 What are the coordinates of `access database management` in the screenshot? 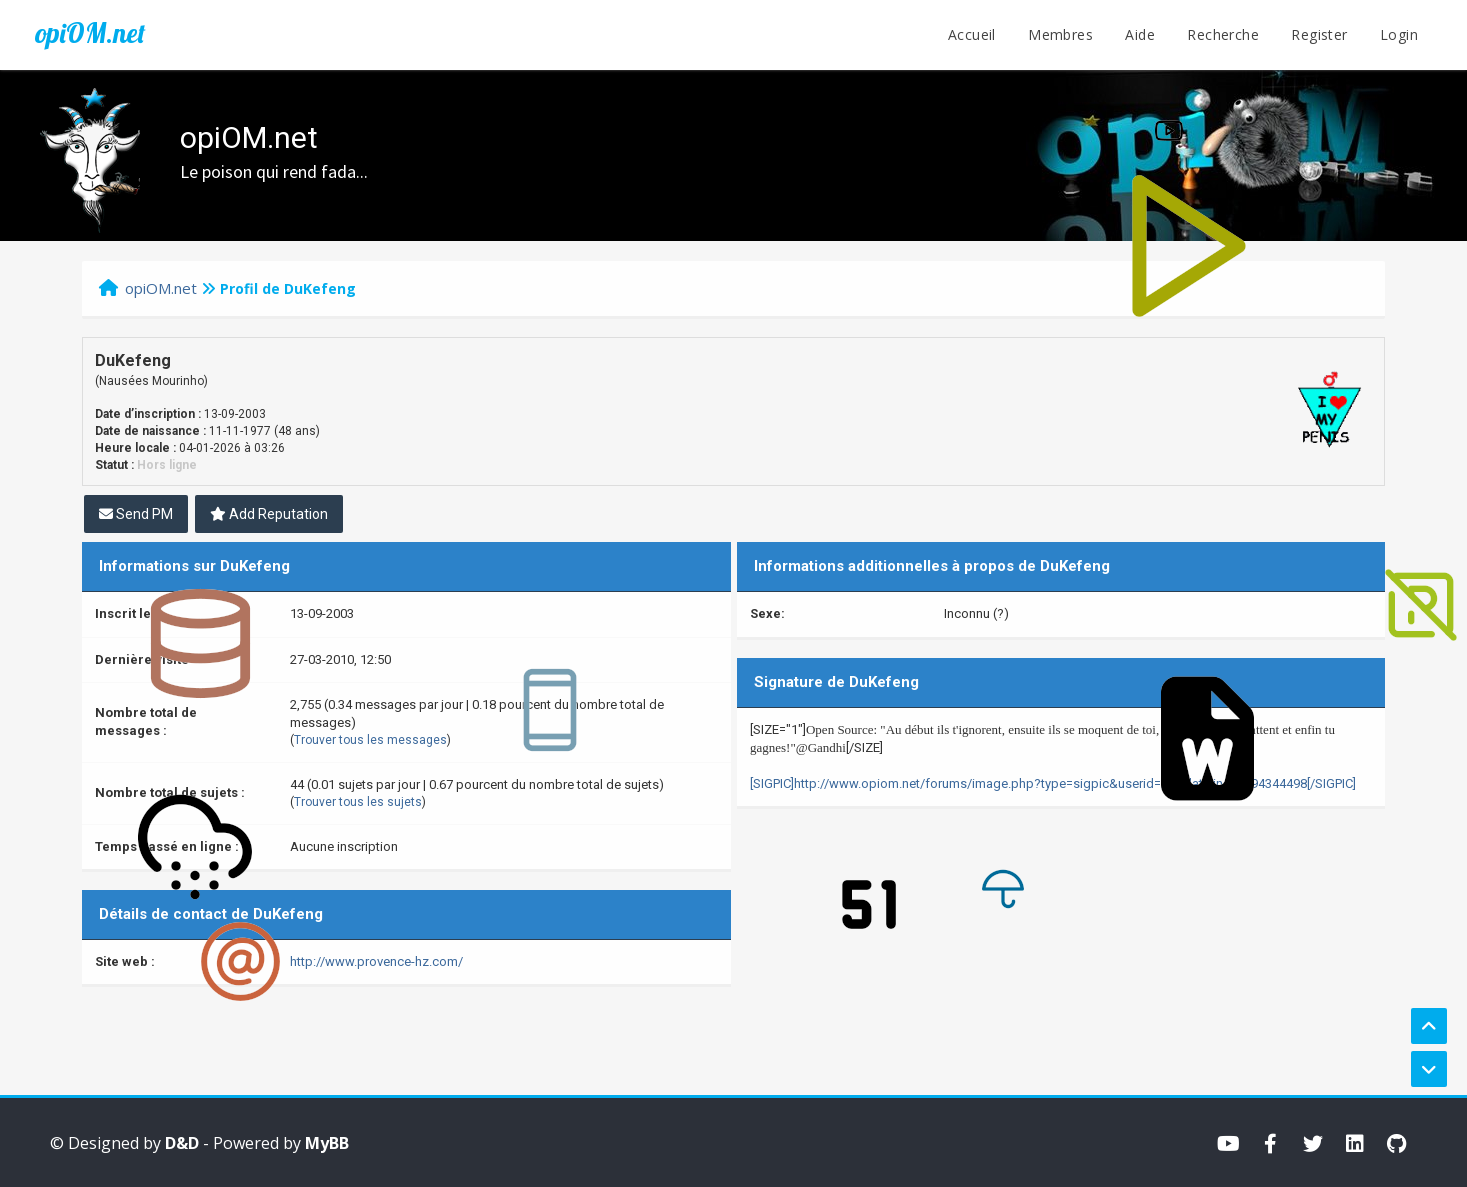 It's located at (200, 643).